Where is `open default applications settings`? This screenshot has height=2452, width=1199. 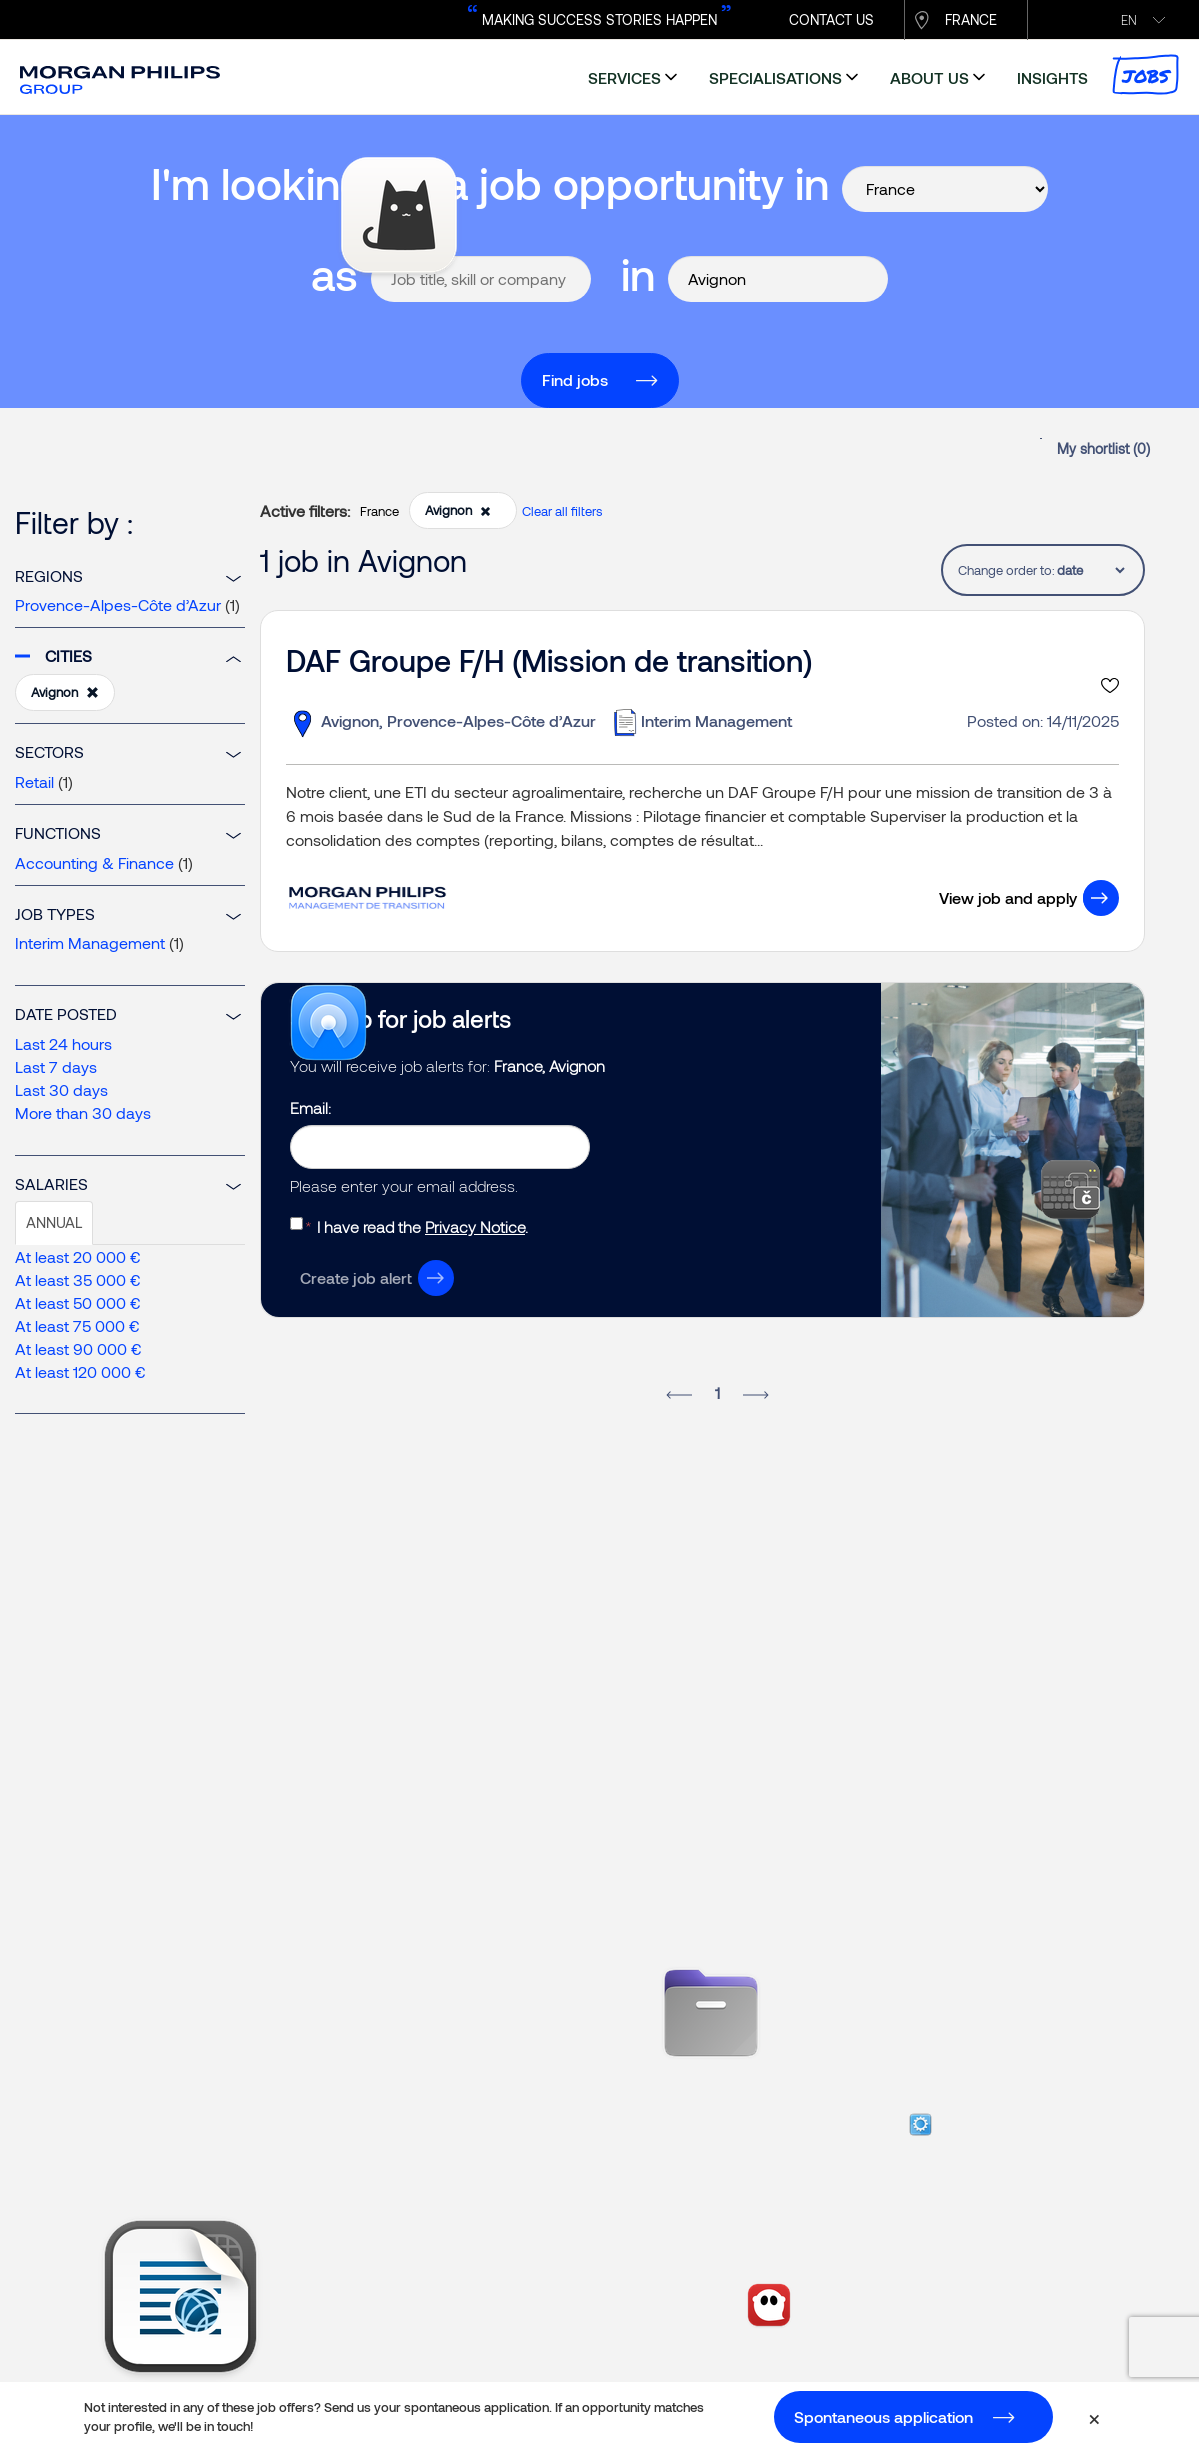
open default applications settings is located at coordinates (920, 2124).